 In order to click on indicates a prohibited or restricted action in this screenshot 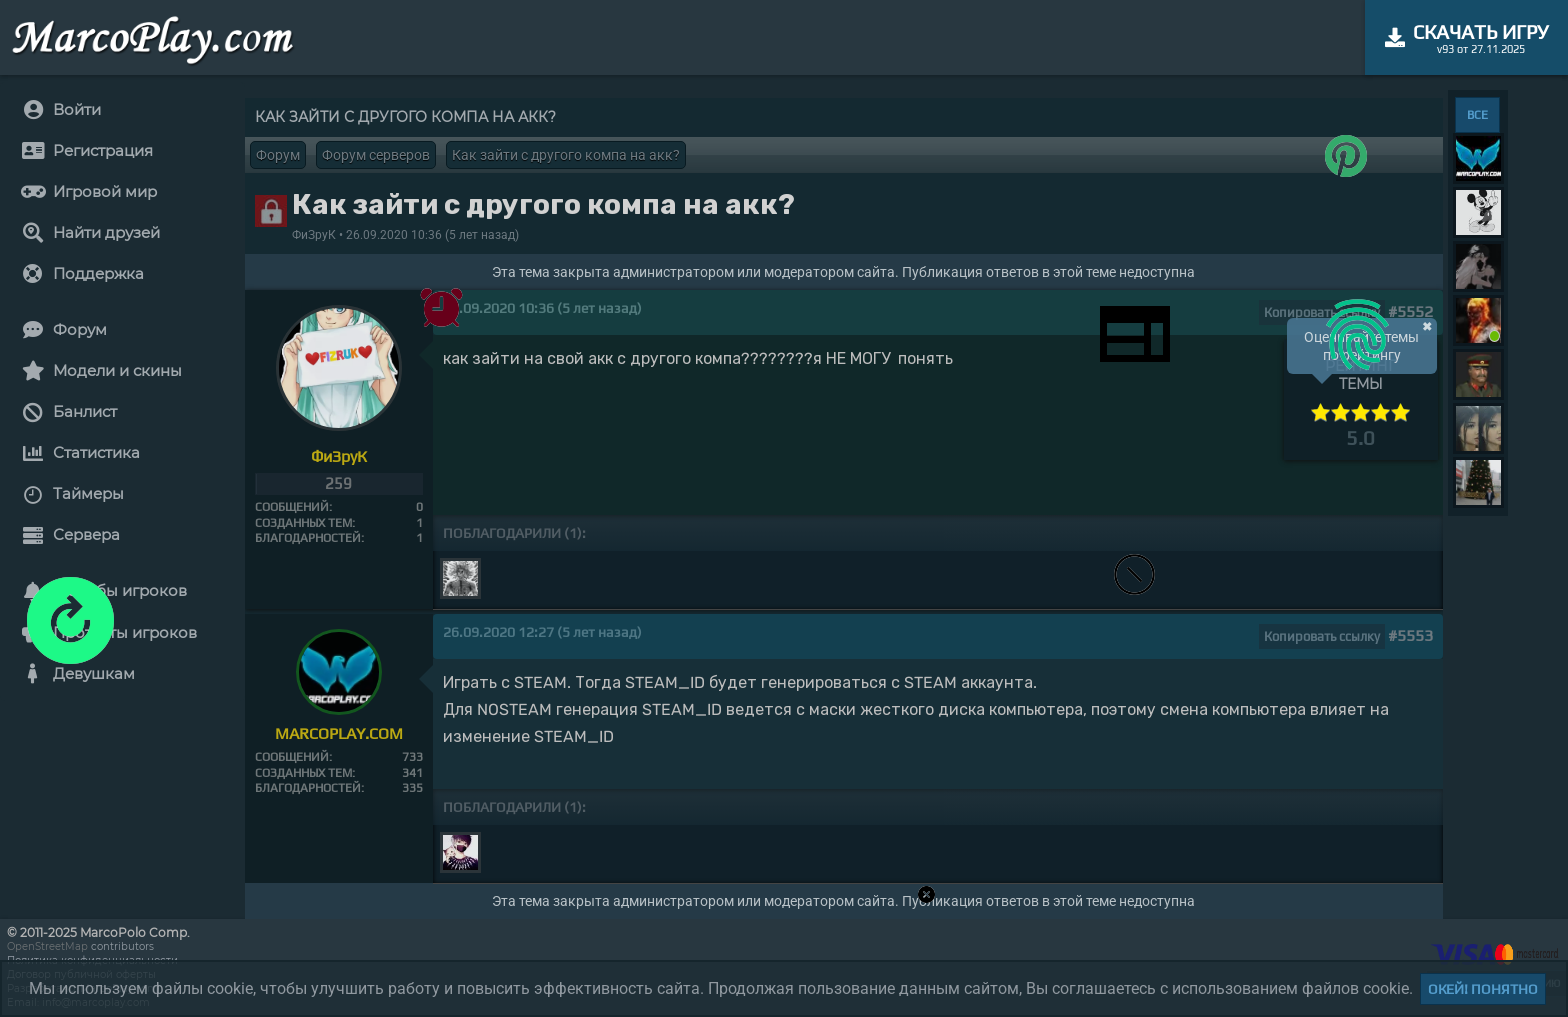, I will do `click(1134, 574)`.